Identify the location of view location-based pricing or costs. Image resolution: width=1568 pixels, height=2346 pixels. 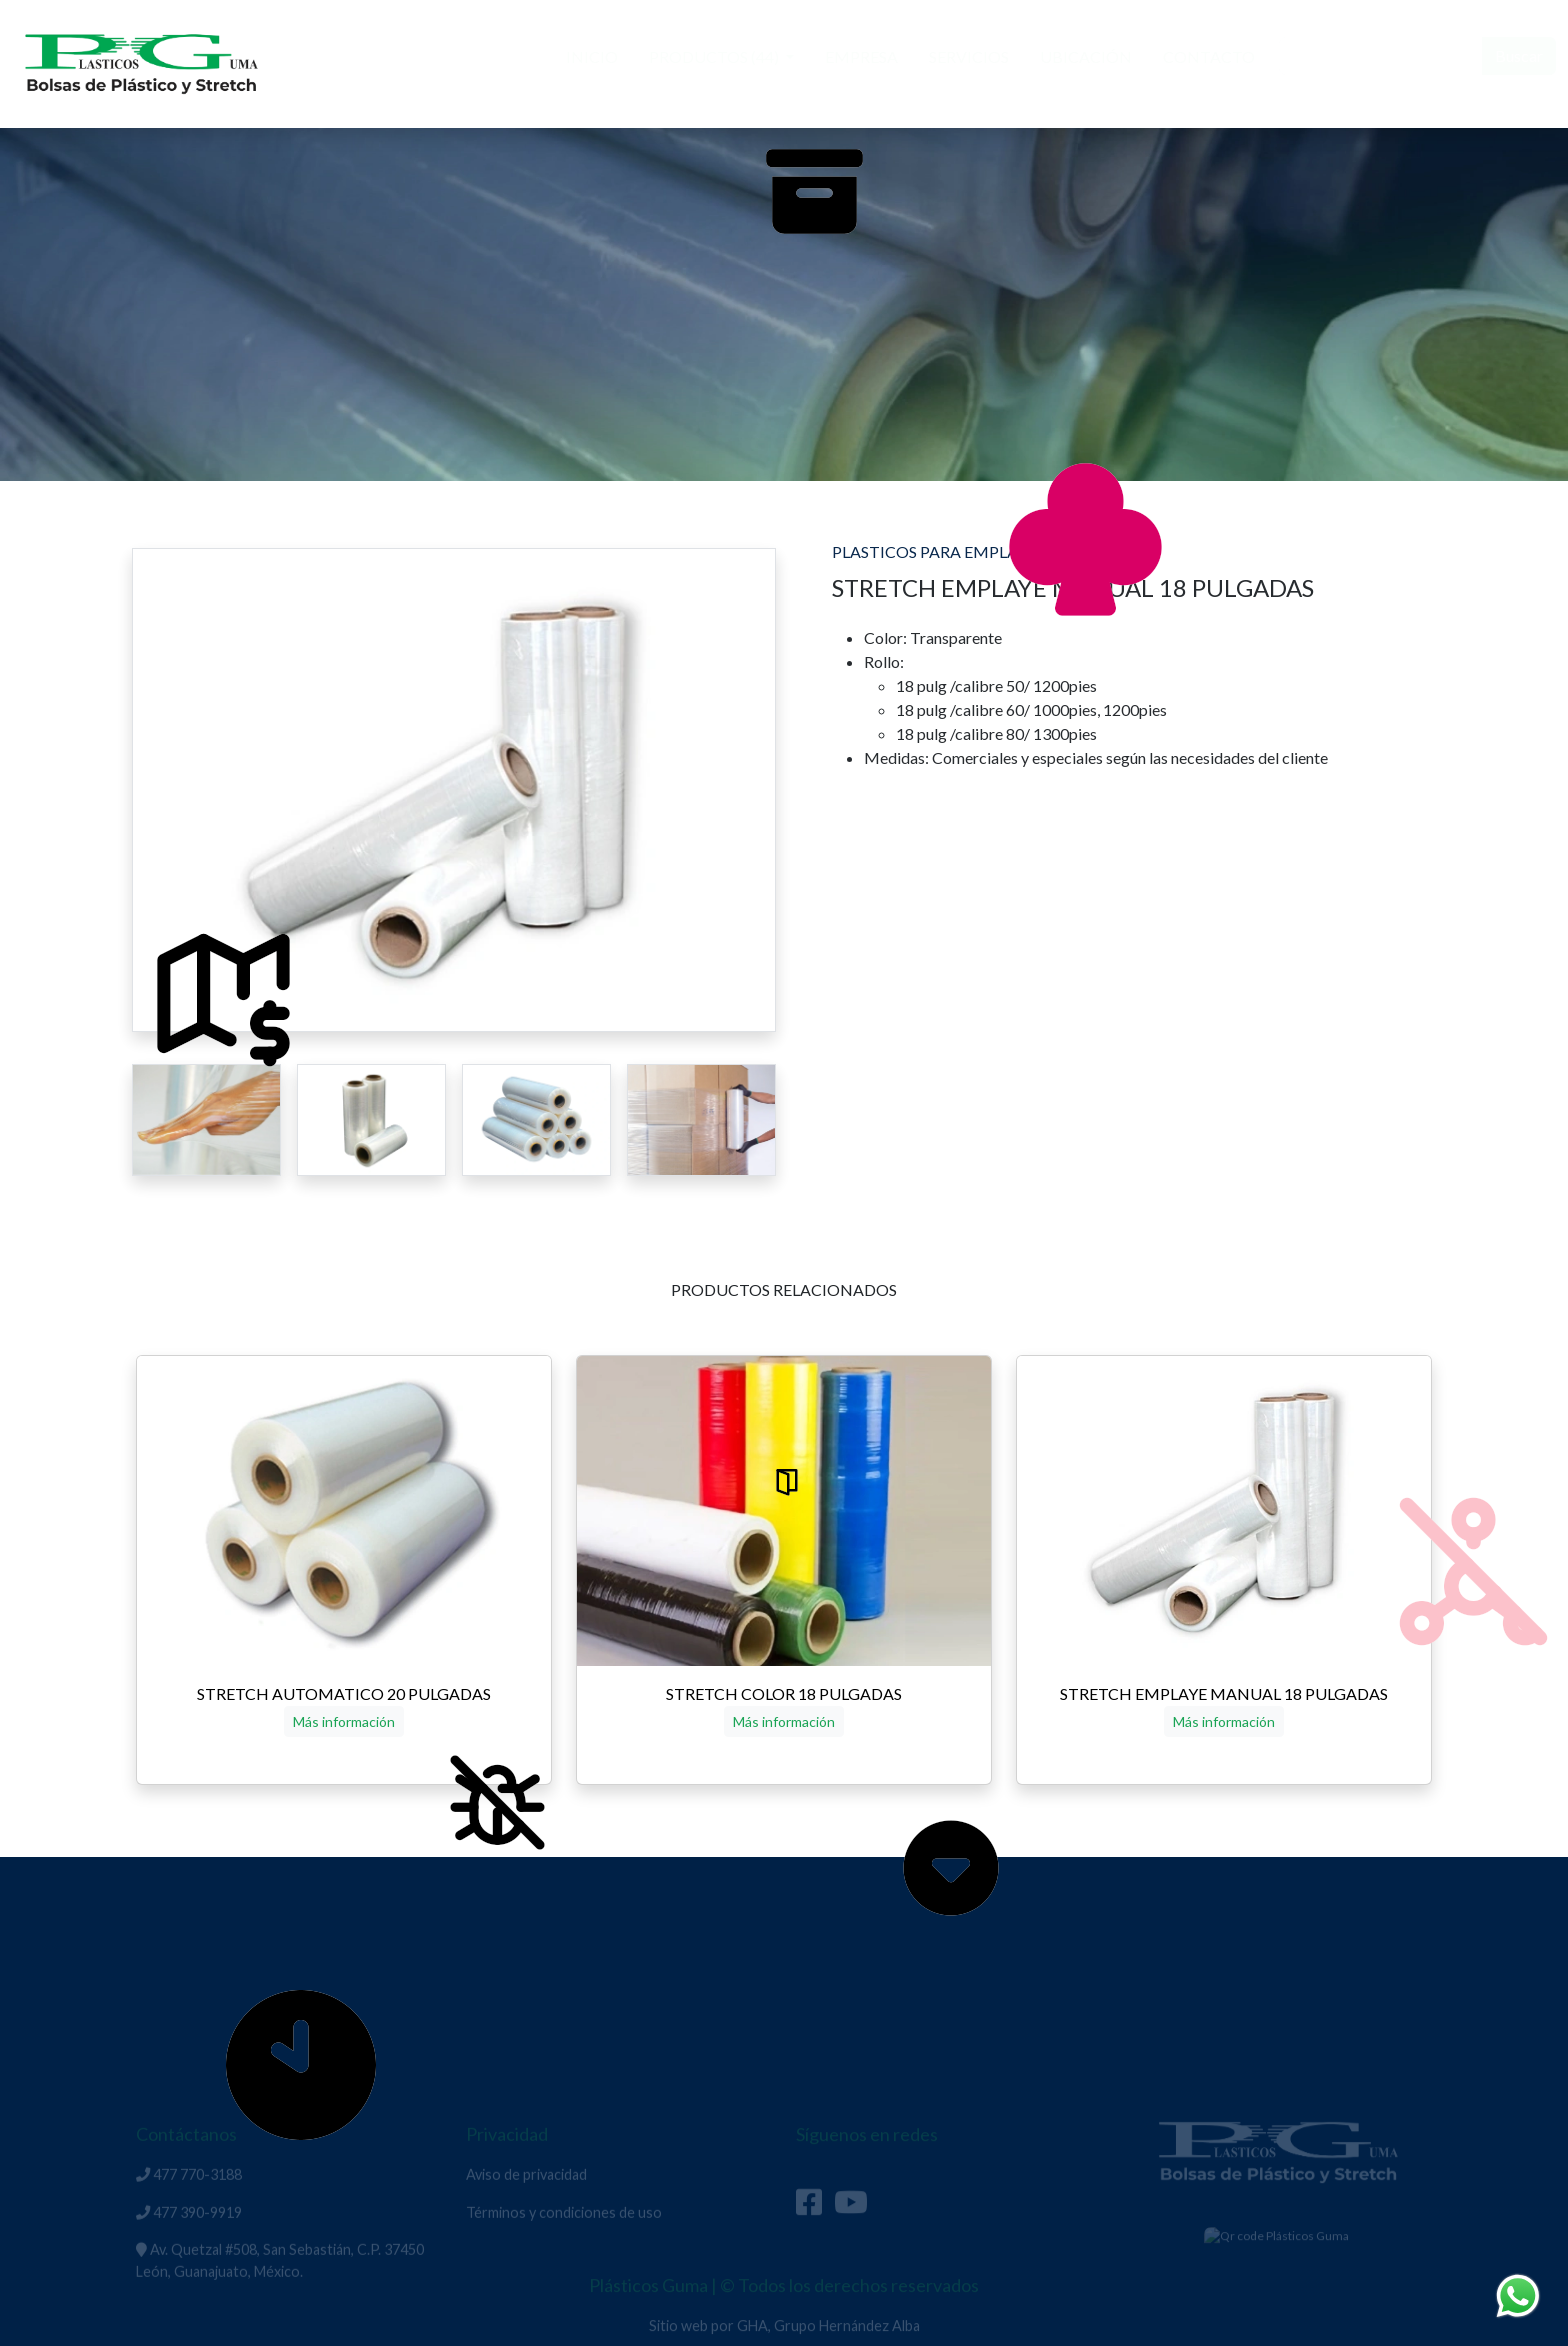
(223, 993).